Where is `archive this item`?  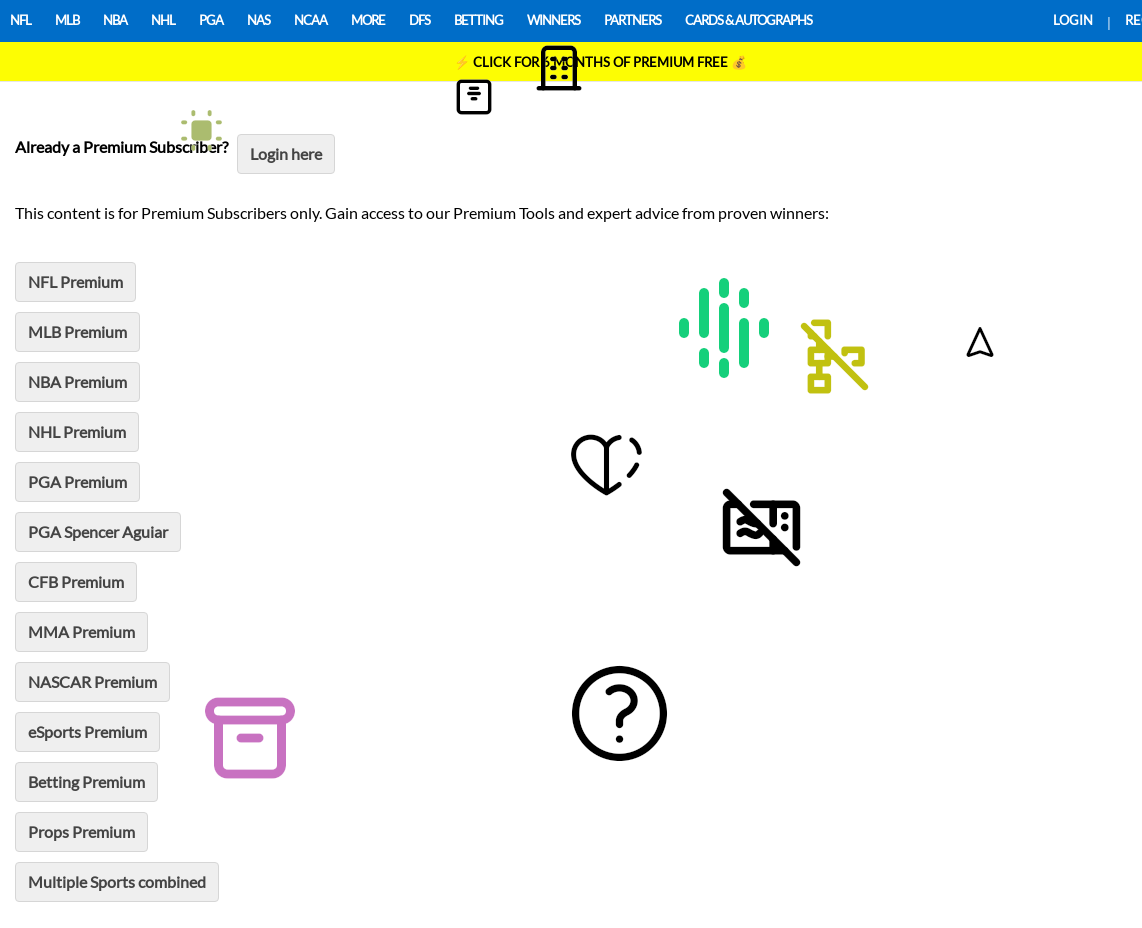
archive this item is located at coordinates (250, 738).